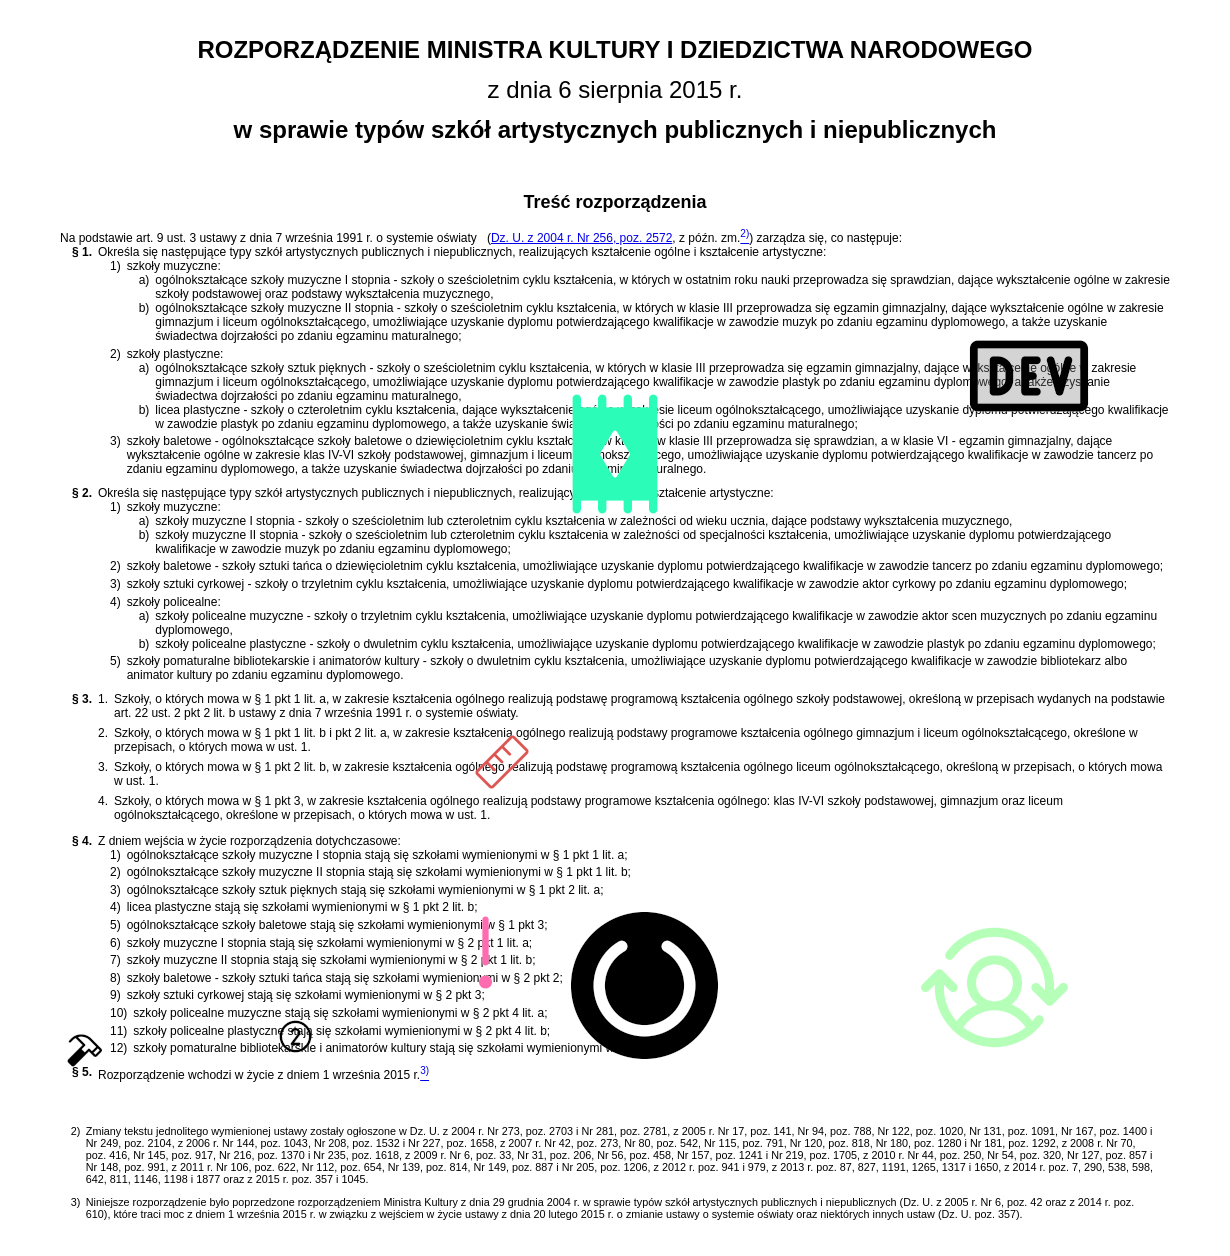 Image resolution: width=1230 pixels, height=1256 pixels. What do you see at coordinates (994, 987) in the screenshot?
I see `switch between user accounts` at bounding box center [994, 987].